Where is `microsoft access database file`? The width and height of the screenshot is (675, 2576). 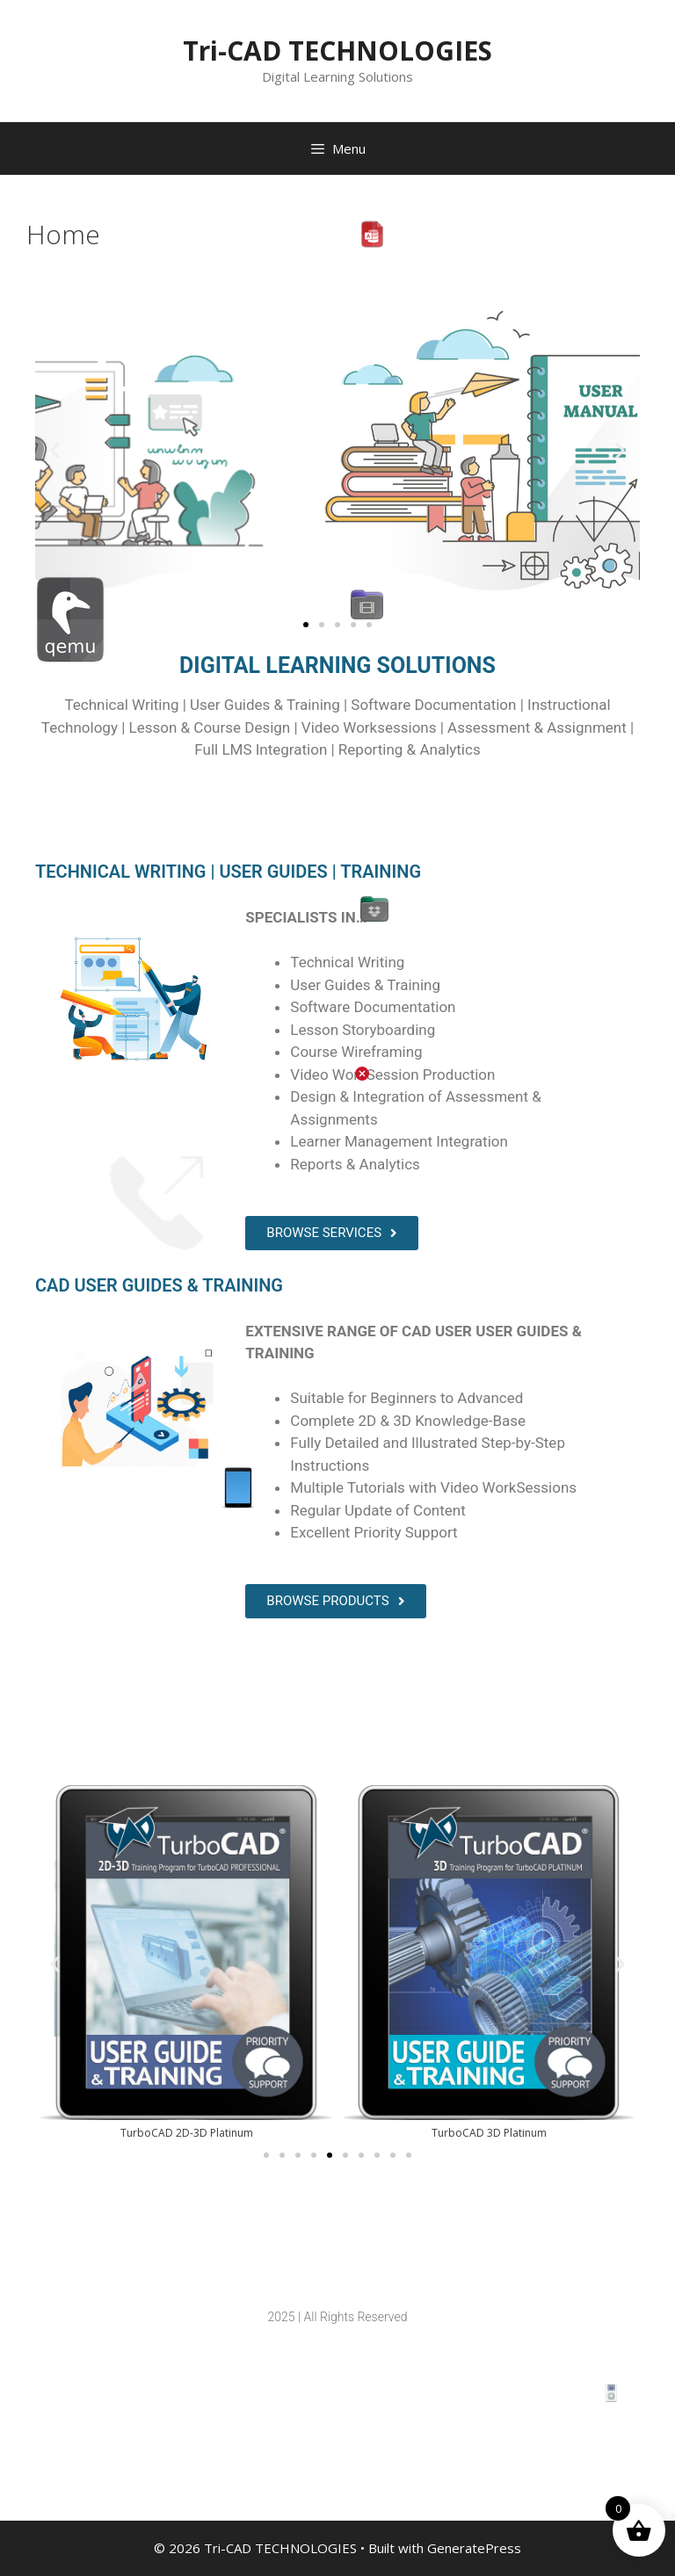
microsoft access database file is located at coordinates (372, 234).